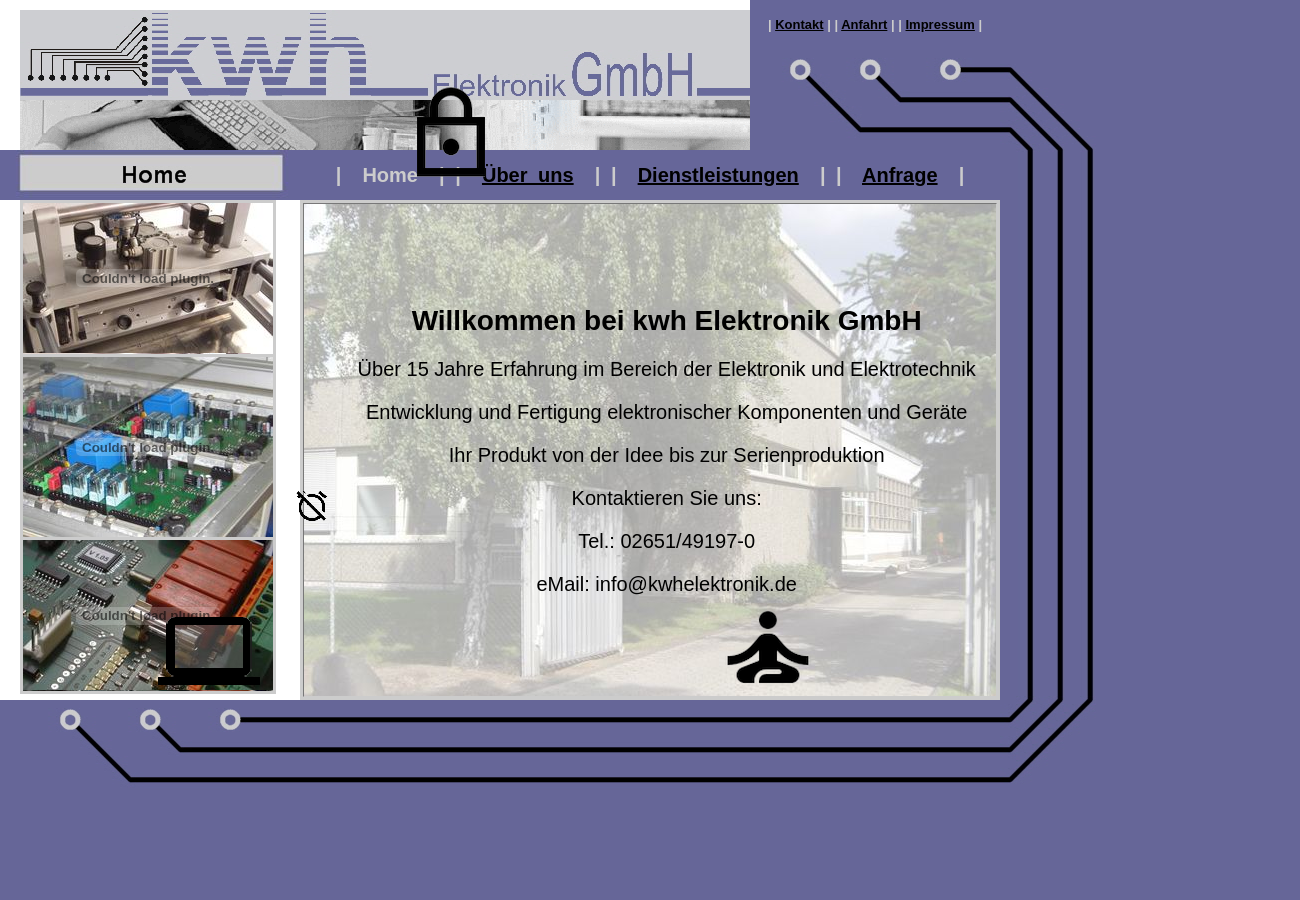 This screenshot has height=900, width=1300. I want to click on access meditation or mindfulness features, so click(768, 647).